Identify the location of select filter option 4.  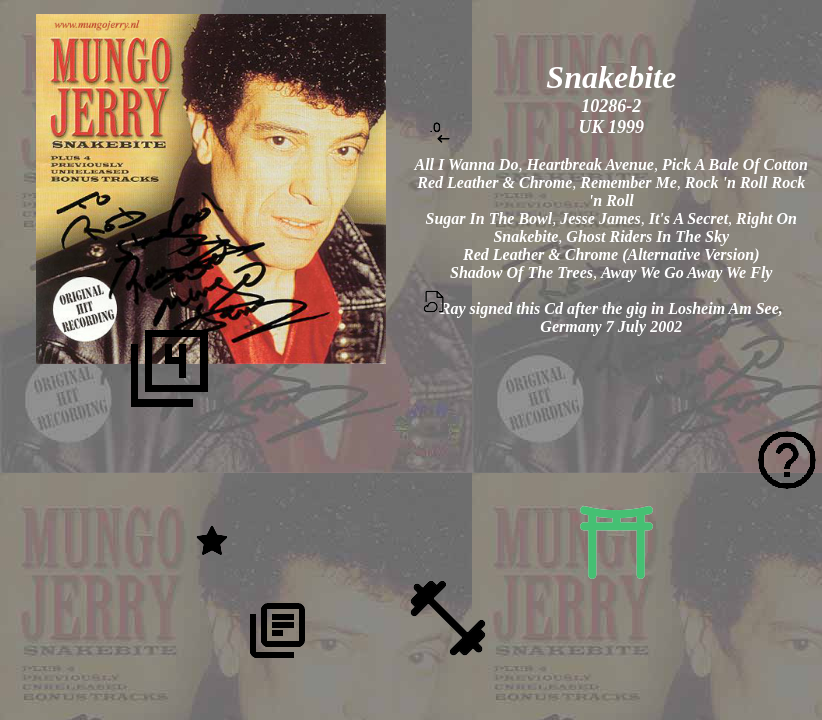
(169, 368).